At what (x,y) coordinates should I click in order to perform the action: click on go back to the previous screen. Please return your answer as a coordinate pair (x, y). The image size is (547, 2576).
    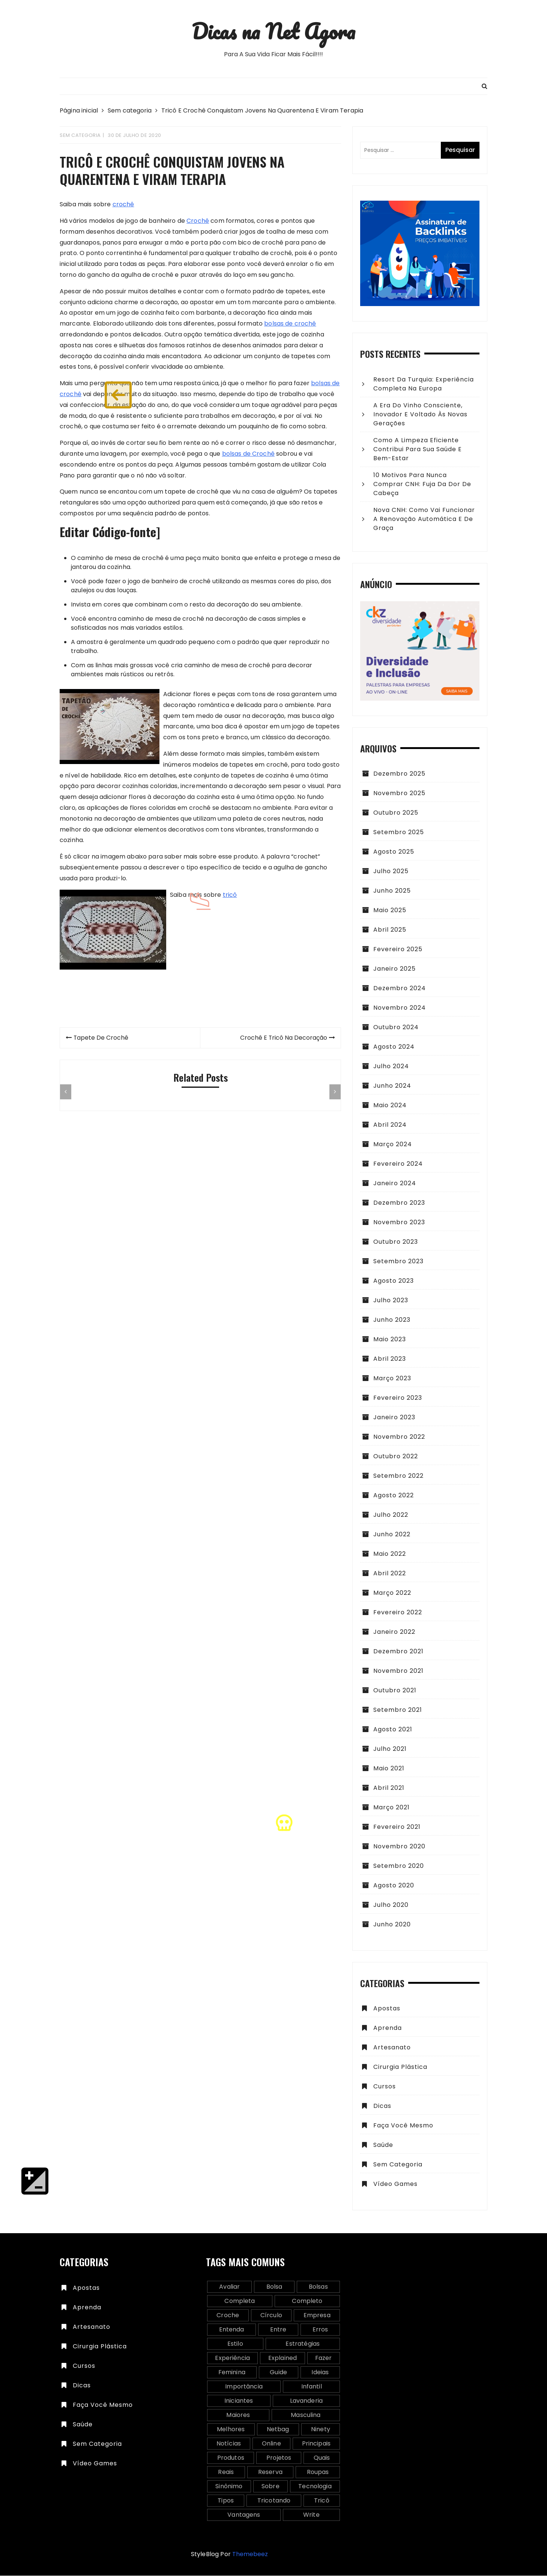
    Looking at the image, I should click on (118, 395).